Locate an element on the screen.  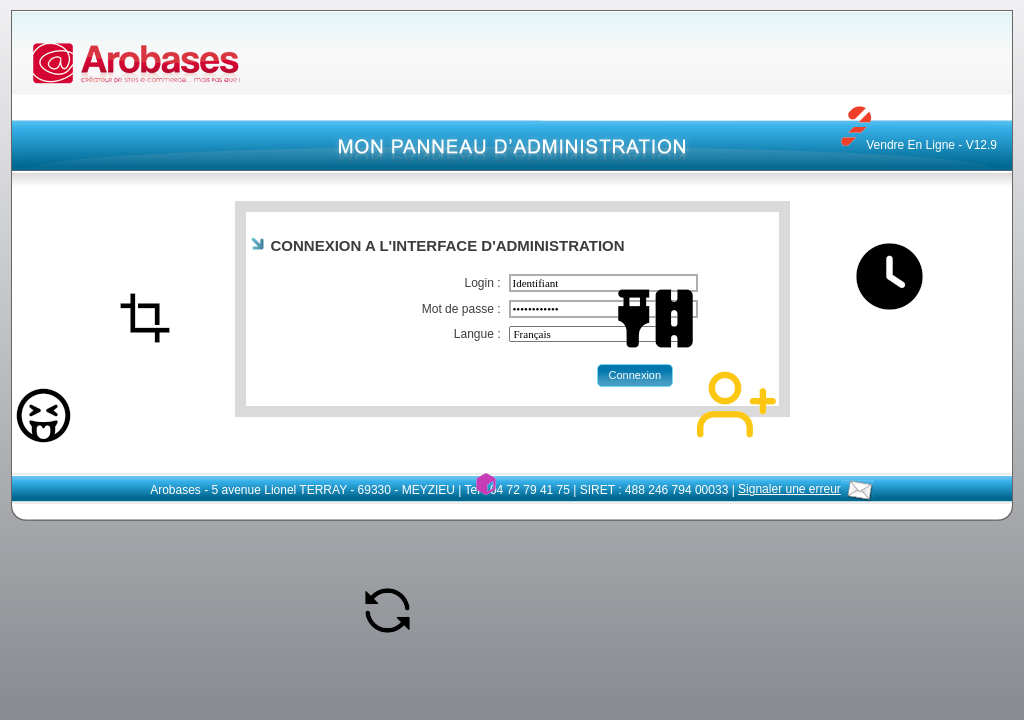
view current time is located at coordinates (889, 276).